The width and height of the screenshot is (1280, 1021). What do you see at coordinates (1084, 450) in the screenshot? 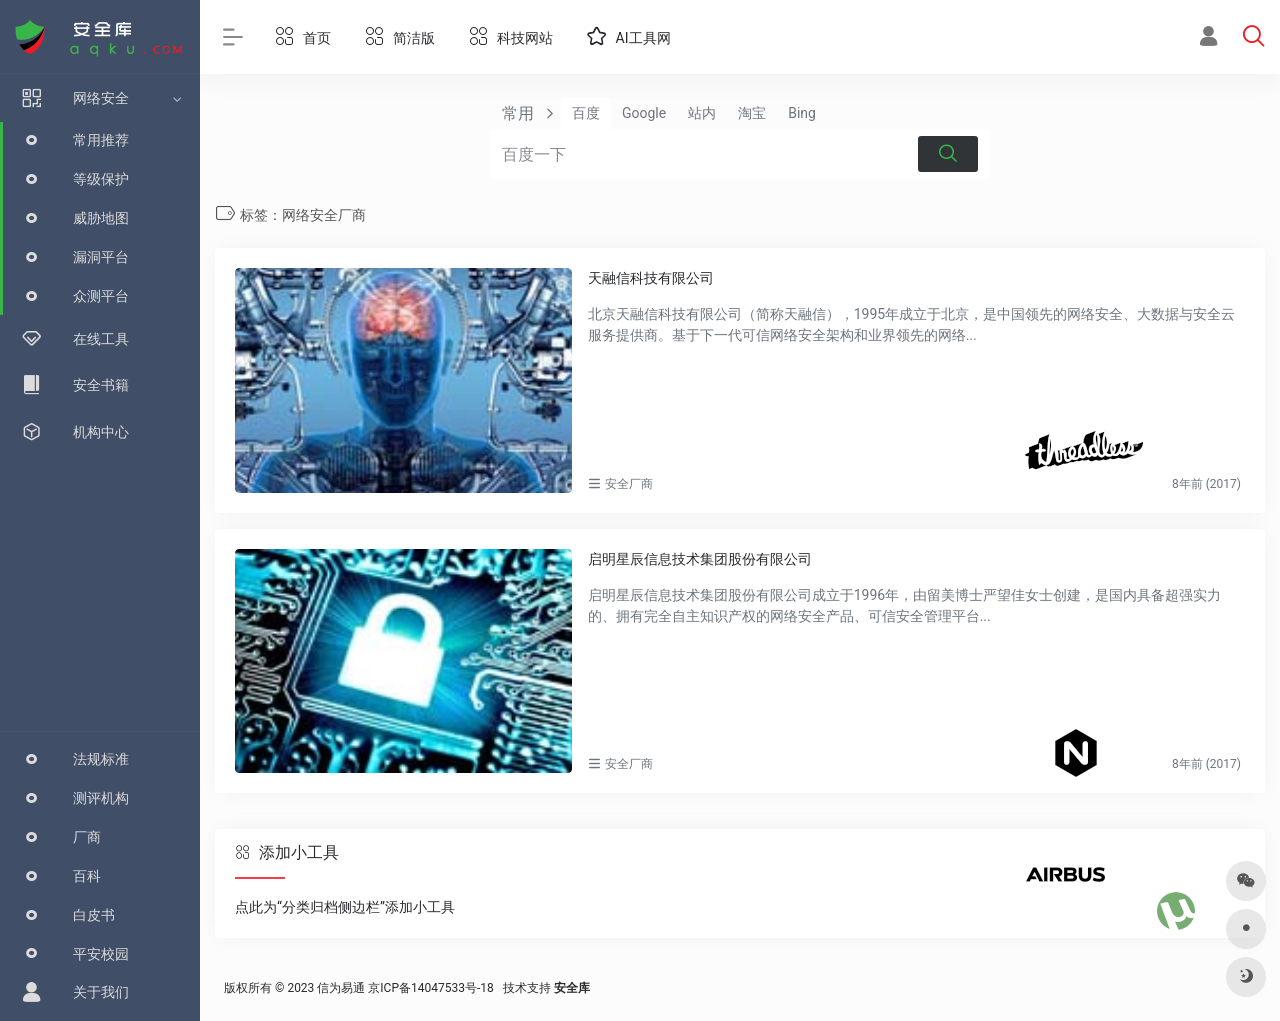
I see `visit the Threadless website or app` at bounding box center [1084, 450].